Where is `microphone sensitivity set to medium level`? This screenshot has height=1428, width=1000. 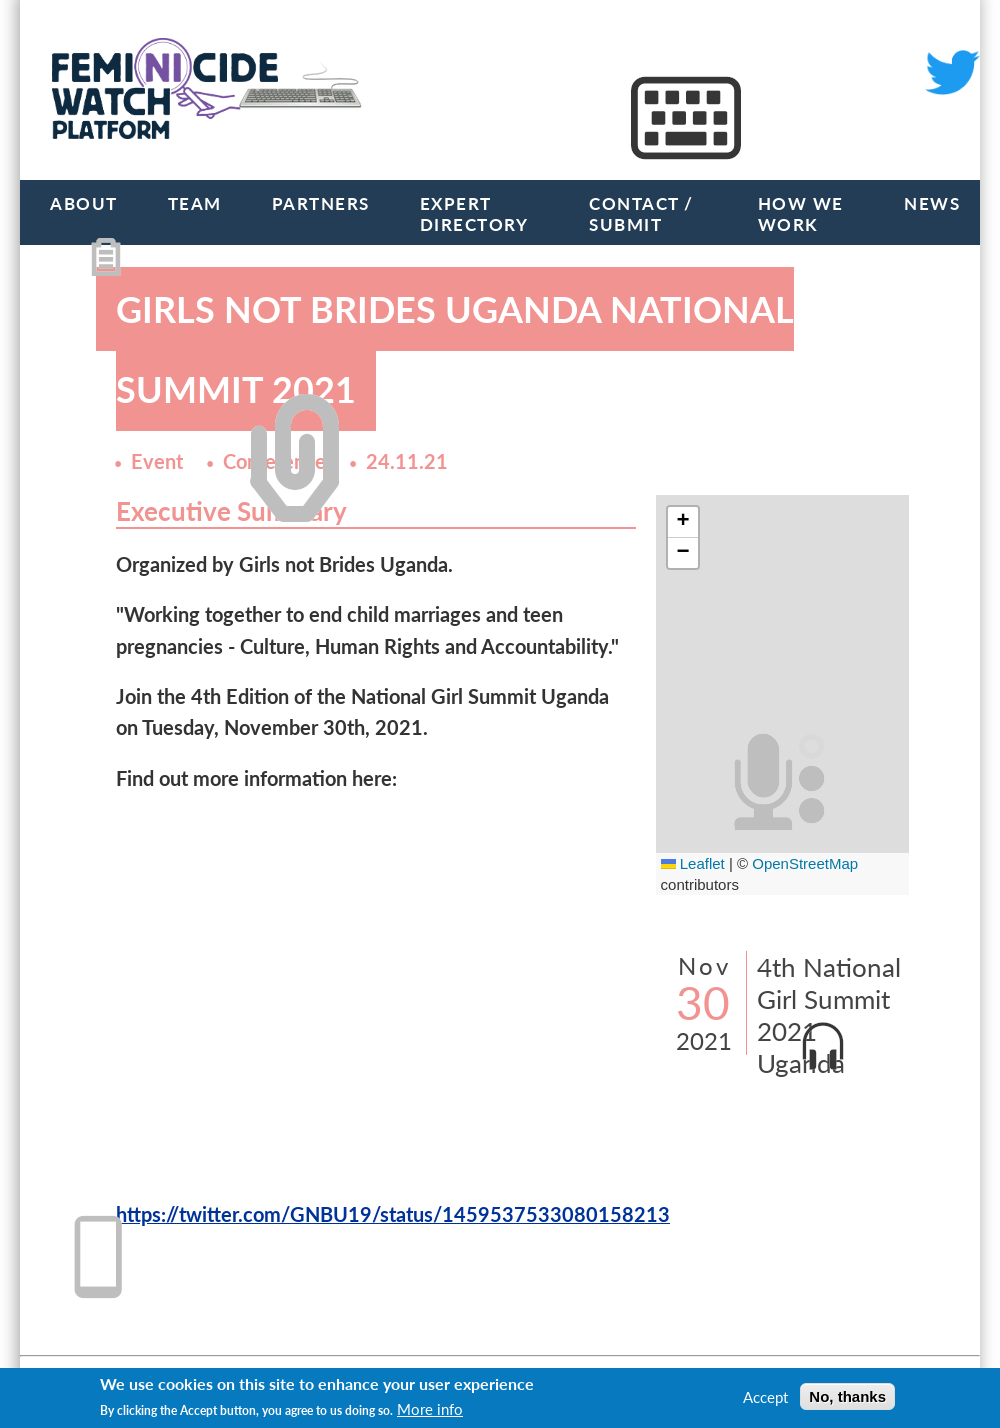
microphone sensitivity set to medium level is located at coordinates (779, 778).